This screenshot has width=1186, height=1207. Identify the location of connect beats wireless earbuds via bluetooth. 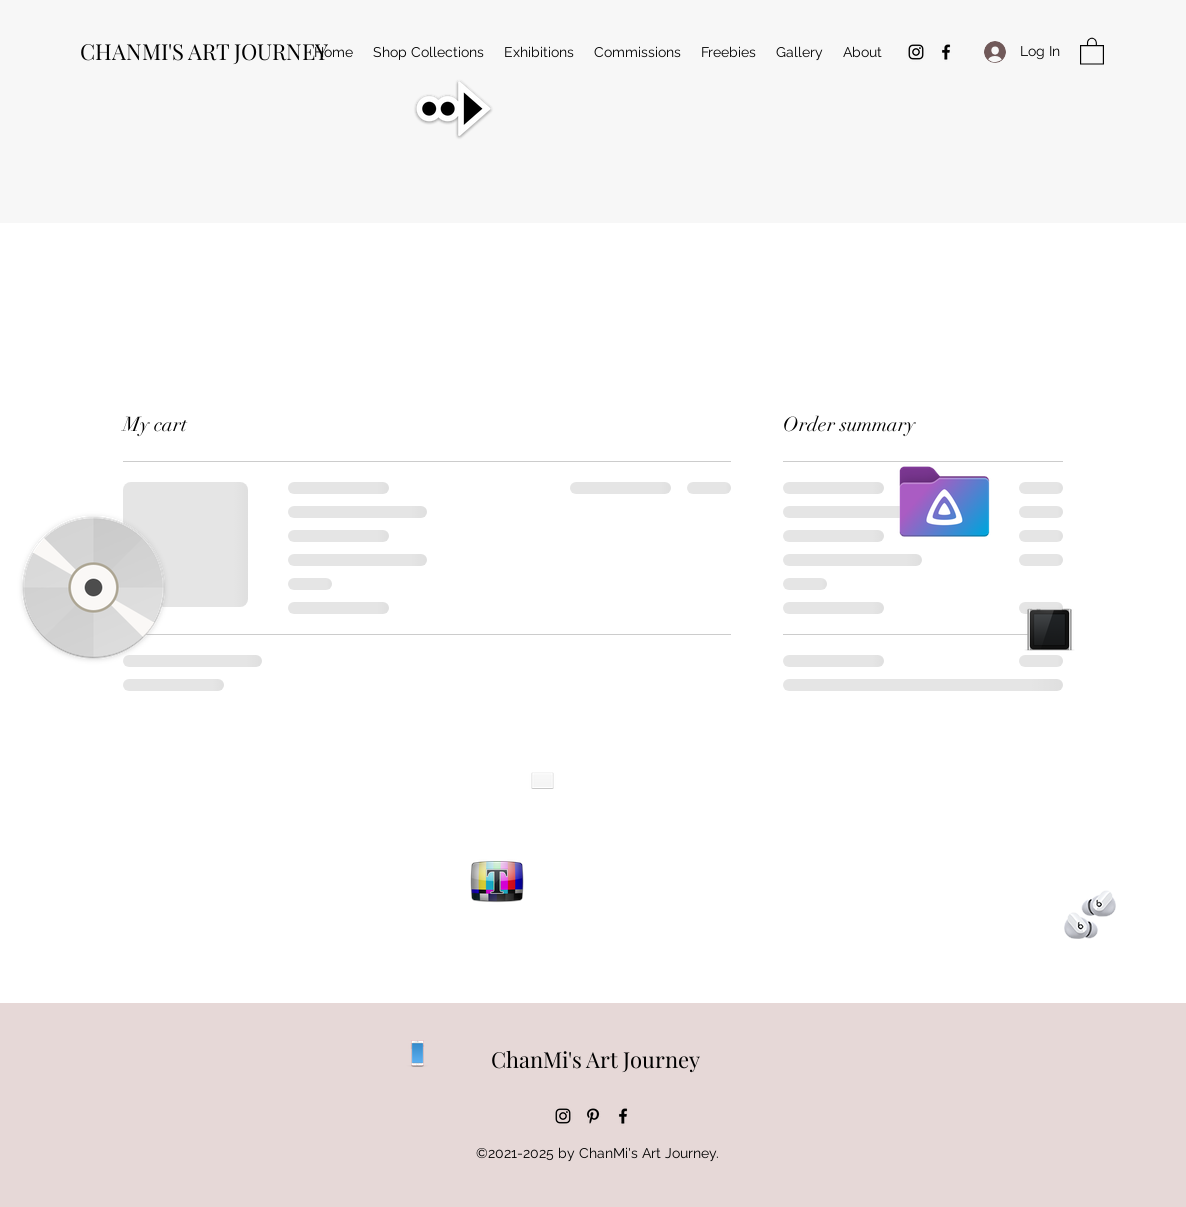
(1090, 915).